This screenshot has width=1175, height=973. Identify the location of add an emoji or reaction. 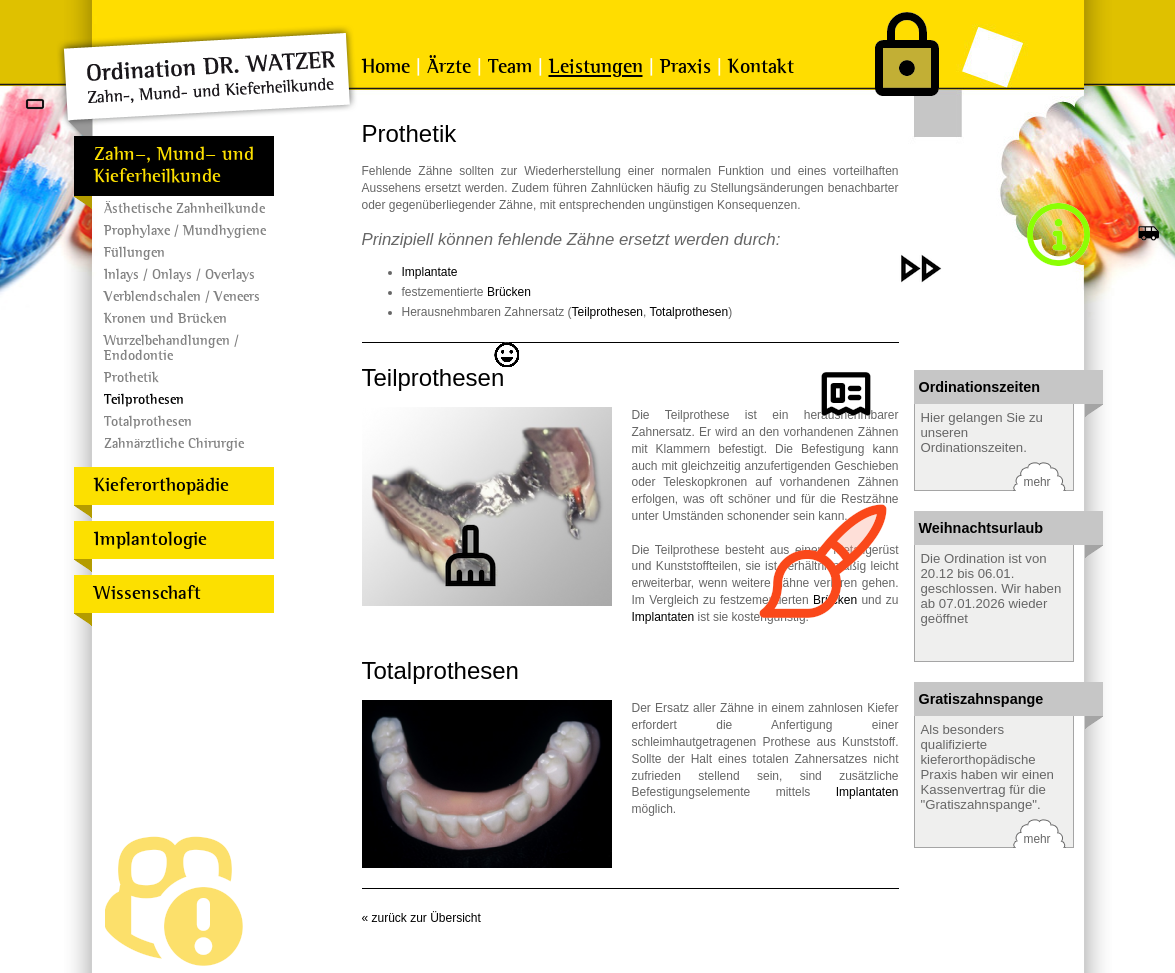
(507, 355).